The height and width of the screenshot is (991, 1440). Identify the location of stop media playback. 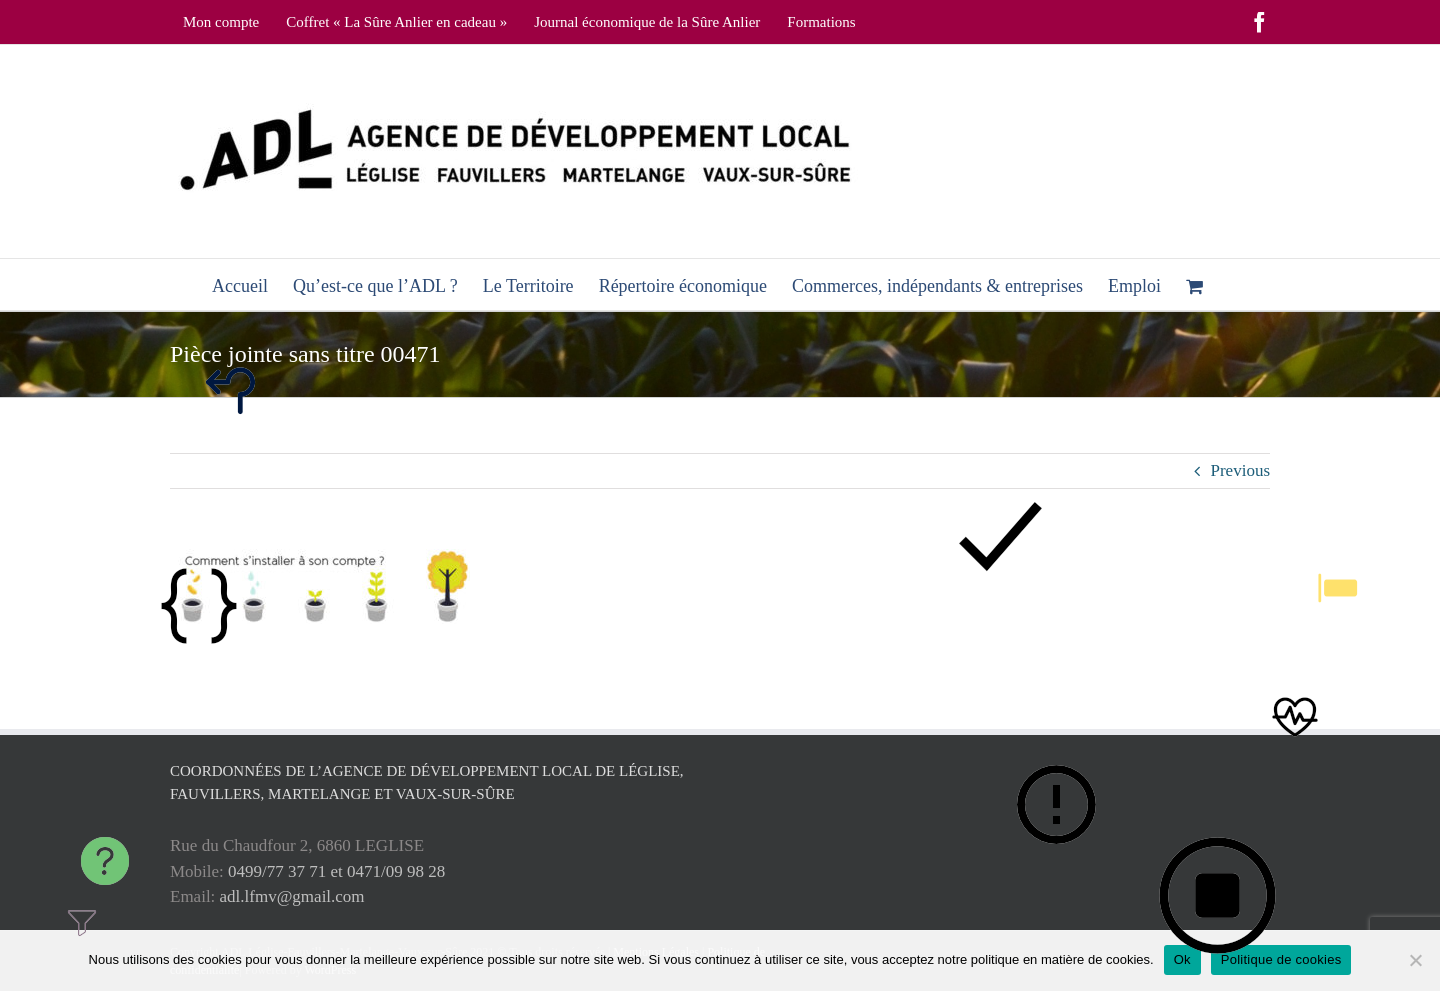
(1217, 895).